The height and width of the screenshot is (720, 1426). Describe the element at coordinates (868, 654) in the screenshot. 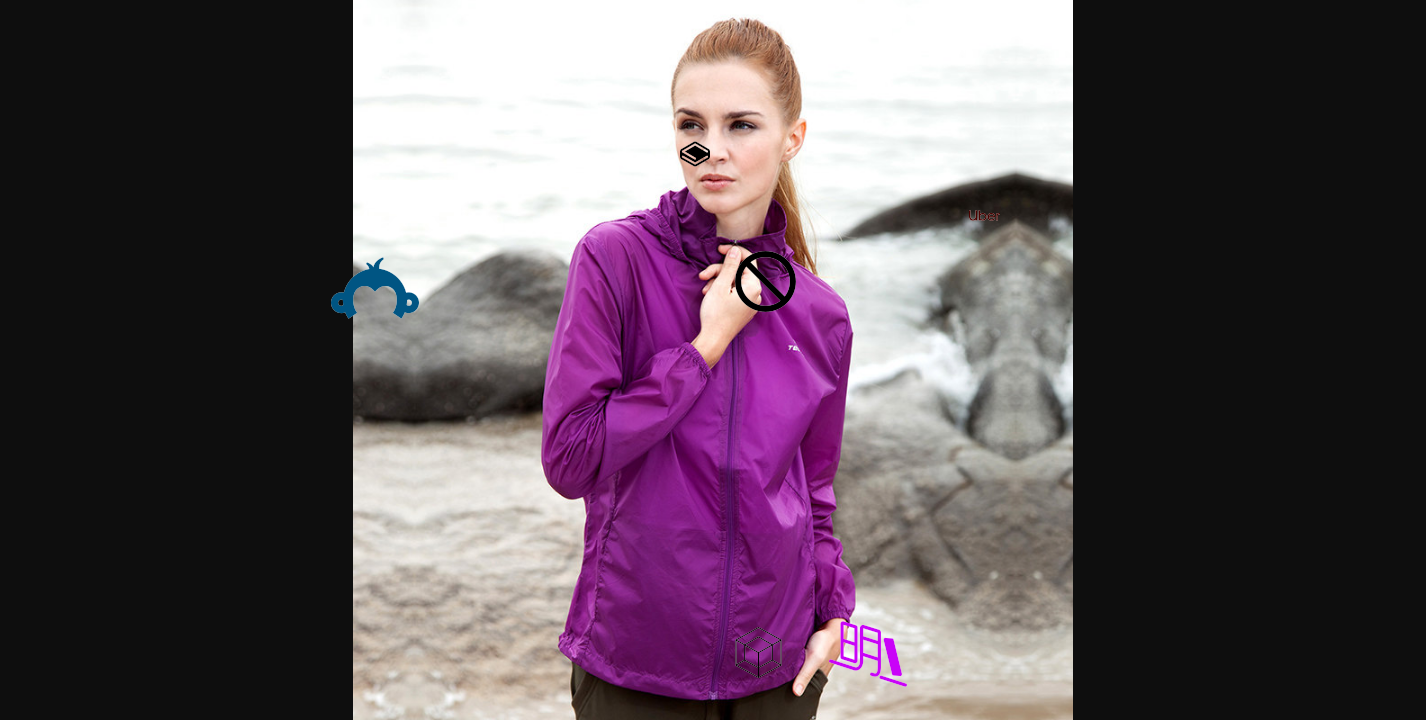

I see `open the Kenmei manga tracking app` at that location.